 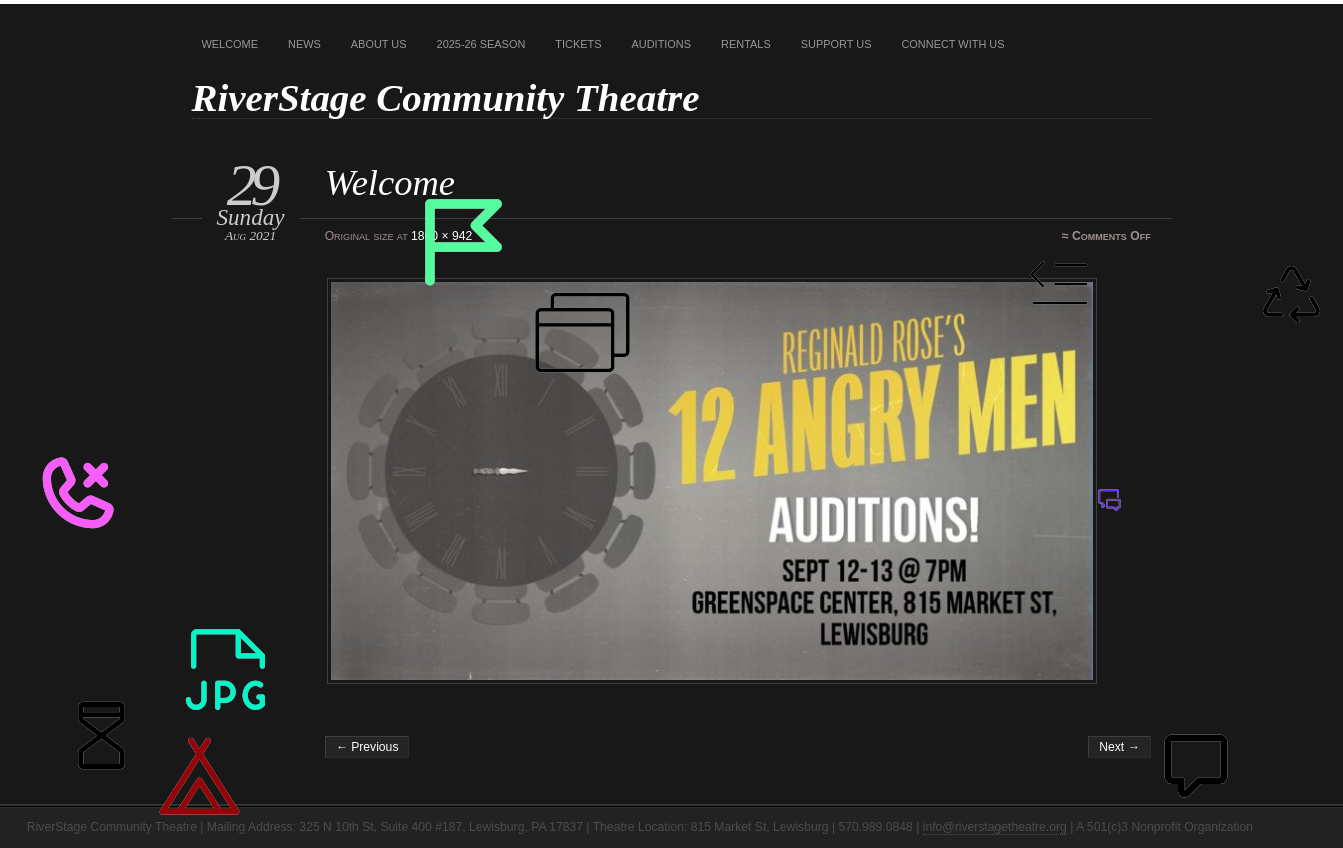 What do you see at coordinates (228, 673) in the screenshot?
I see `view or open a JPG image file` at bounding box center [228, 673].